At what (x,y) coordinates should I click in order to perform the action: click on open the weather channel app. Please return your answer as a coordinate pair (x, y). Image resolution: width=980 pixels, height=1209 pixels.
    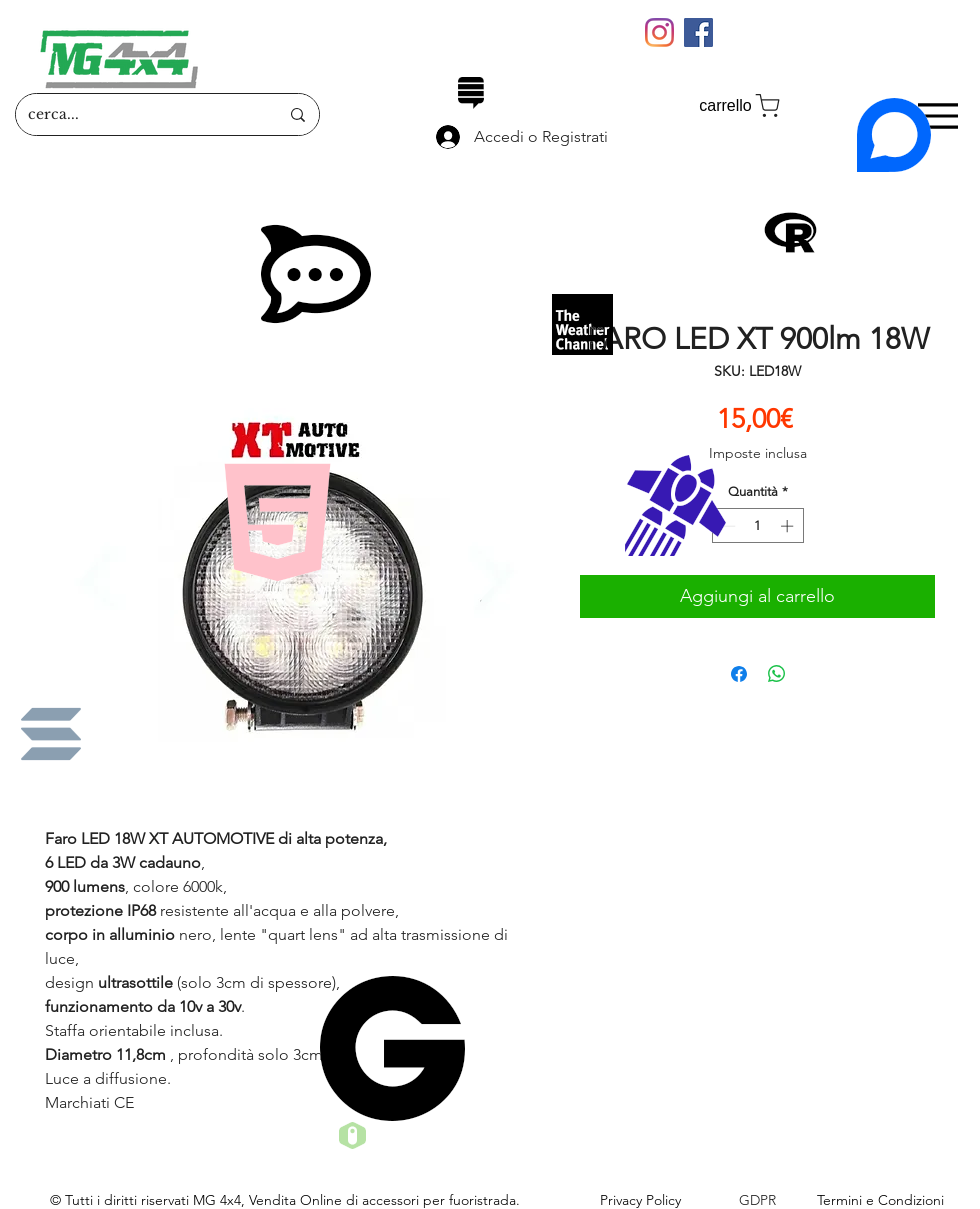
    Looking at the image, I should click on (582, 324).